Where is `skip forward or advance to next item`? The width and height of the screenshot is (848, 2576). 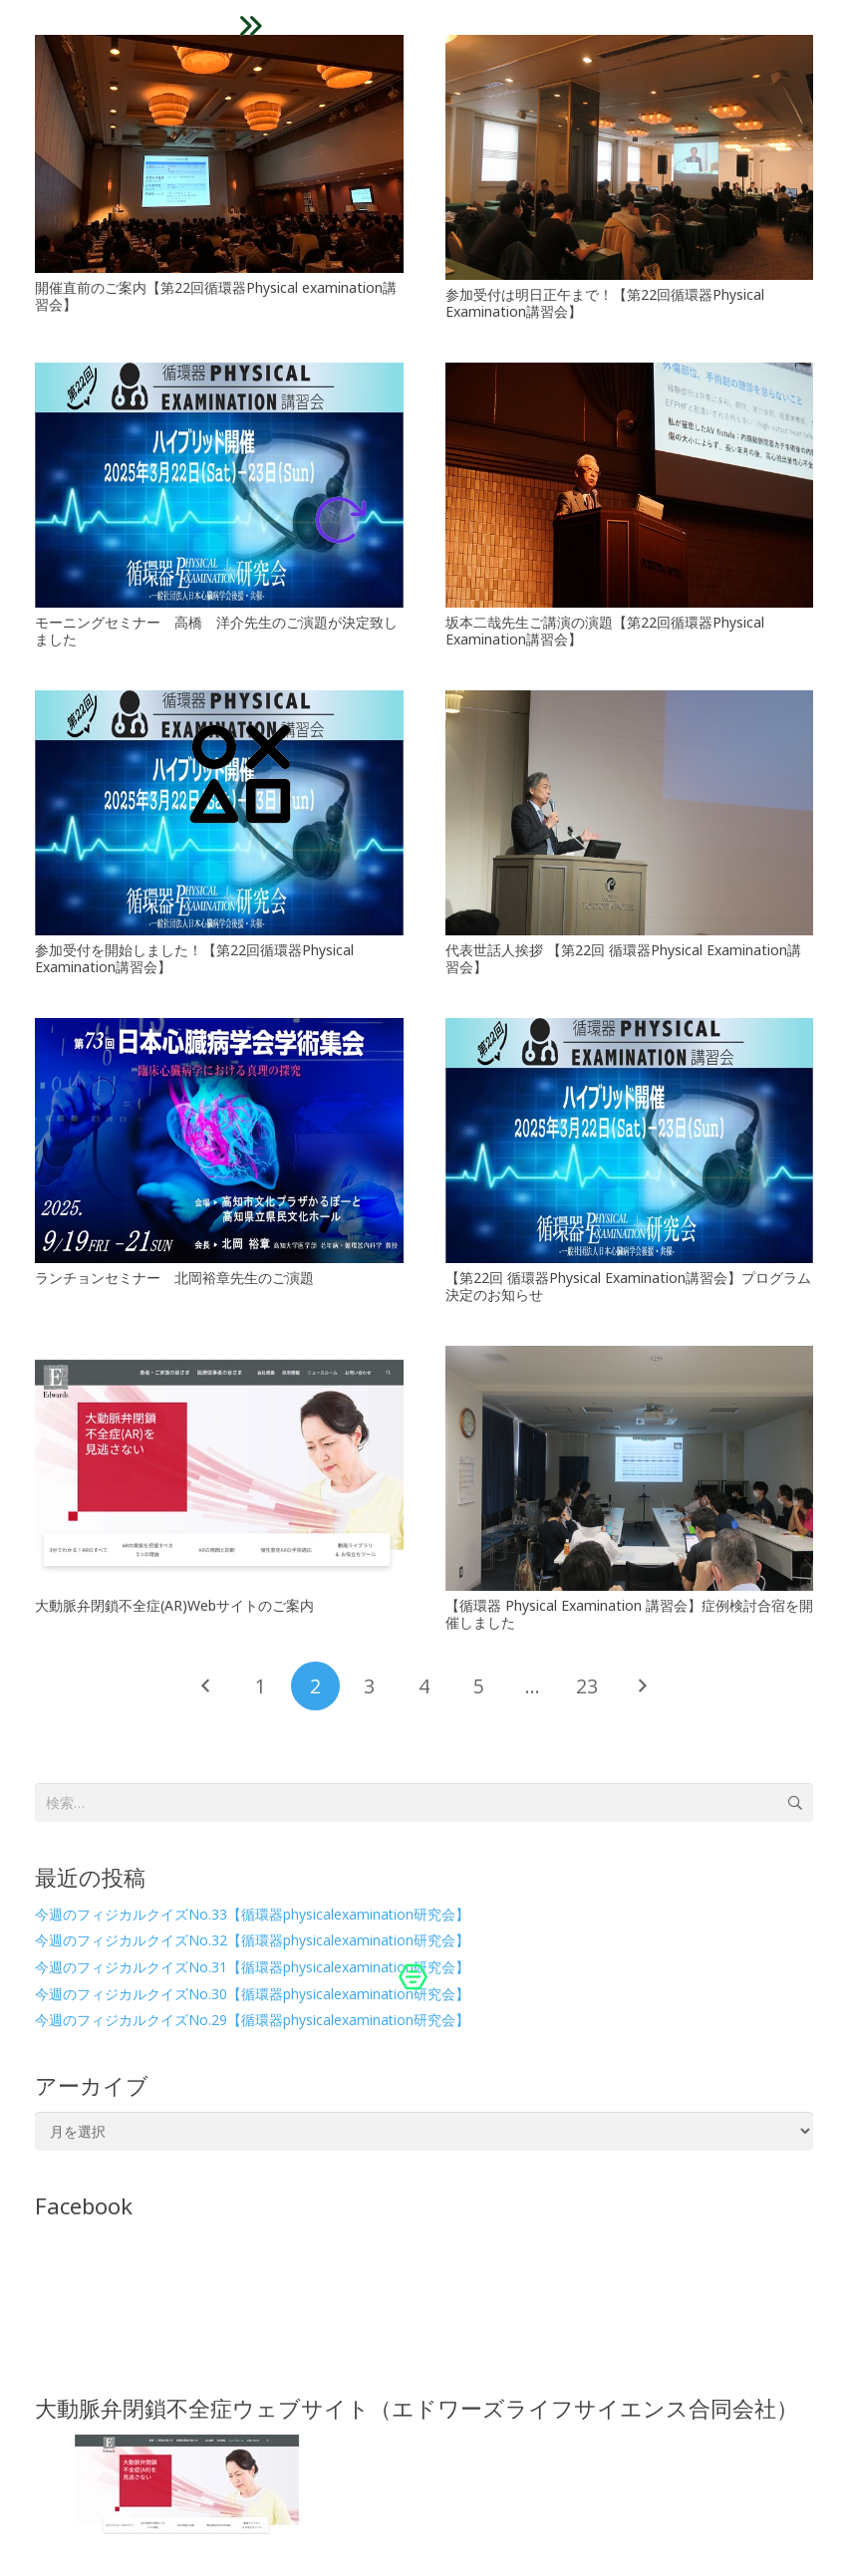 skip forward or advance to next item is located at coordinates (250, 26).